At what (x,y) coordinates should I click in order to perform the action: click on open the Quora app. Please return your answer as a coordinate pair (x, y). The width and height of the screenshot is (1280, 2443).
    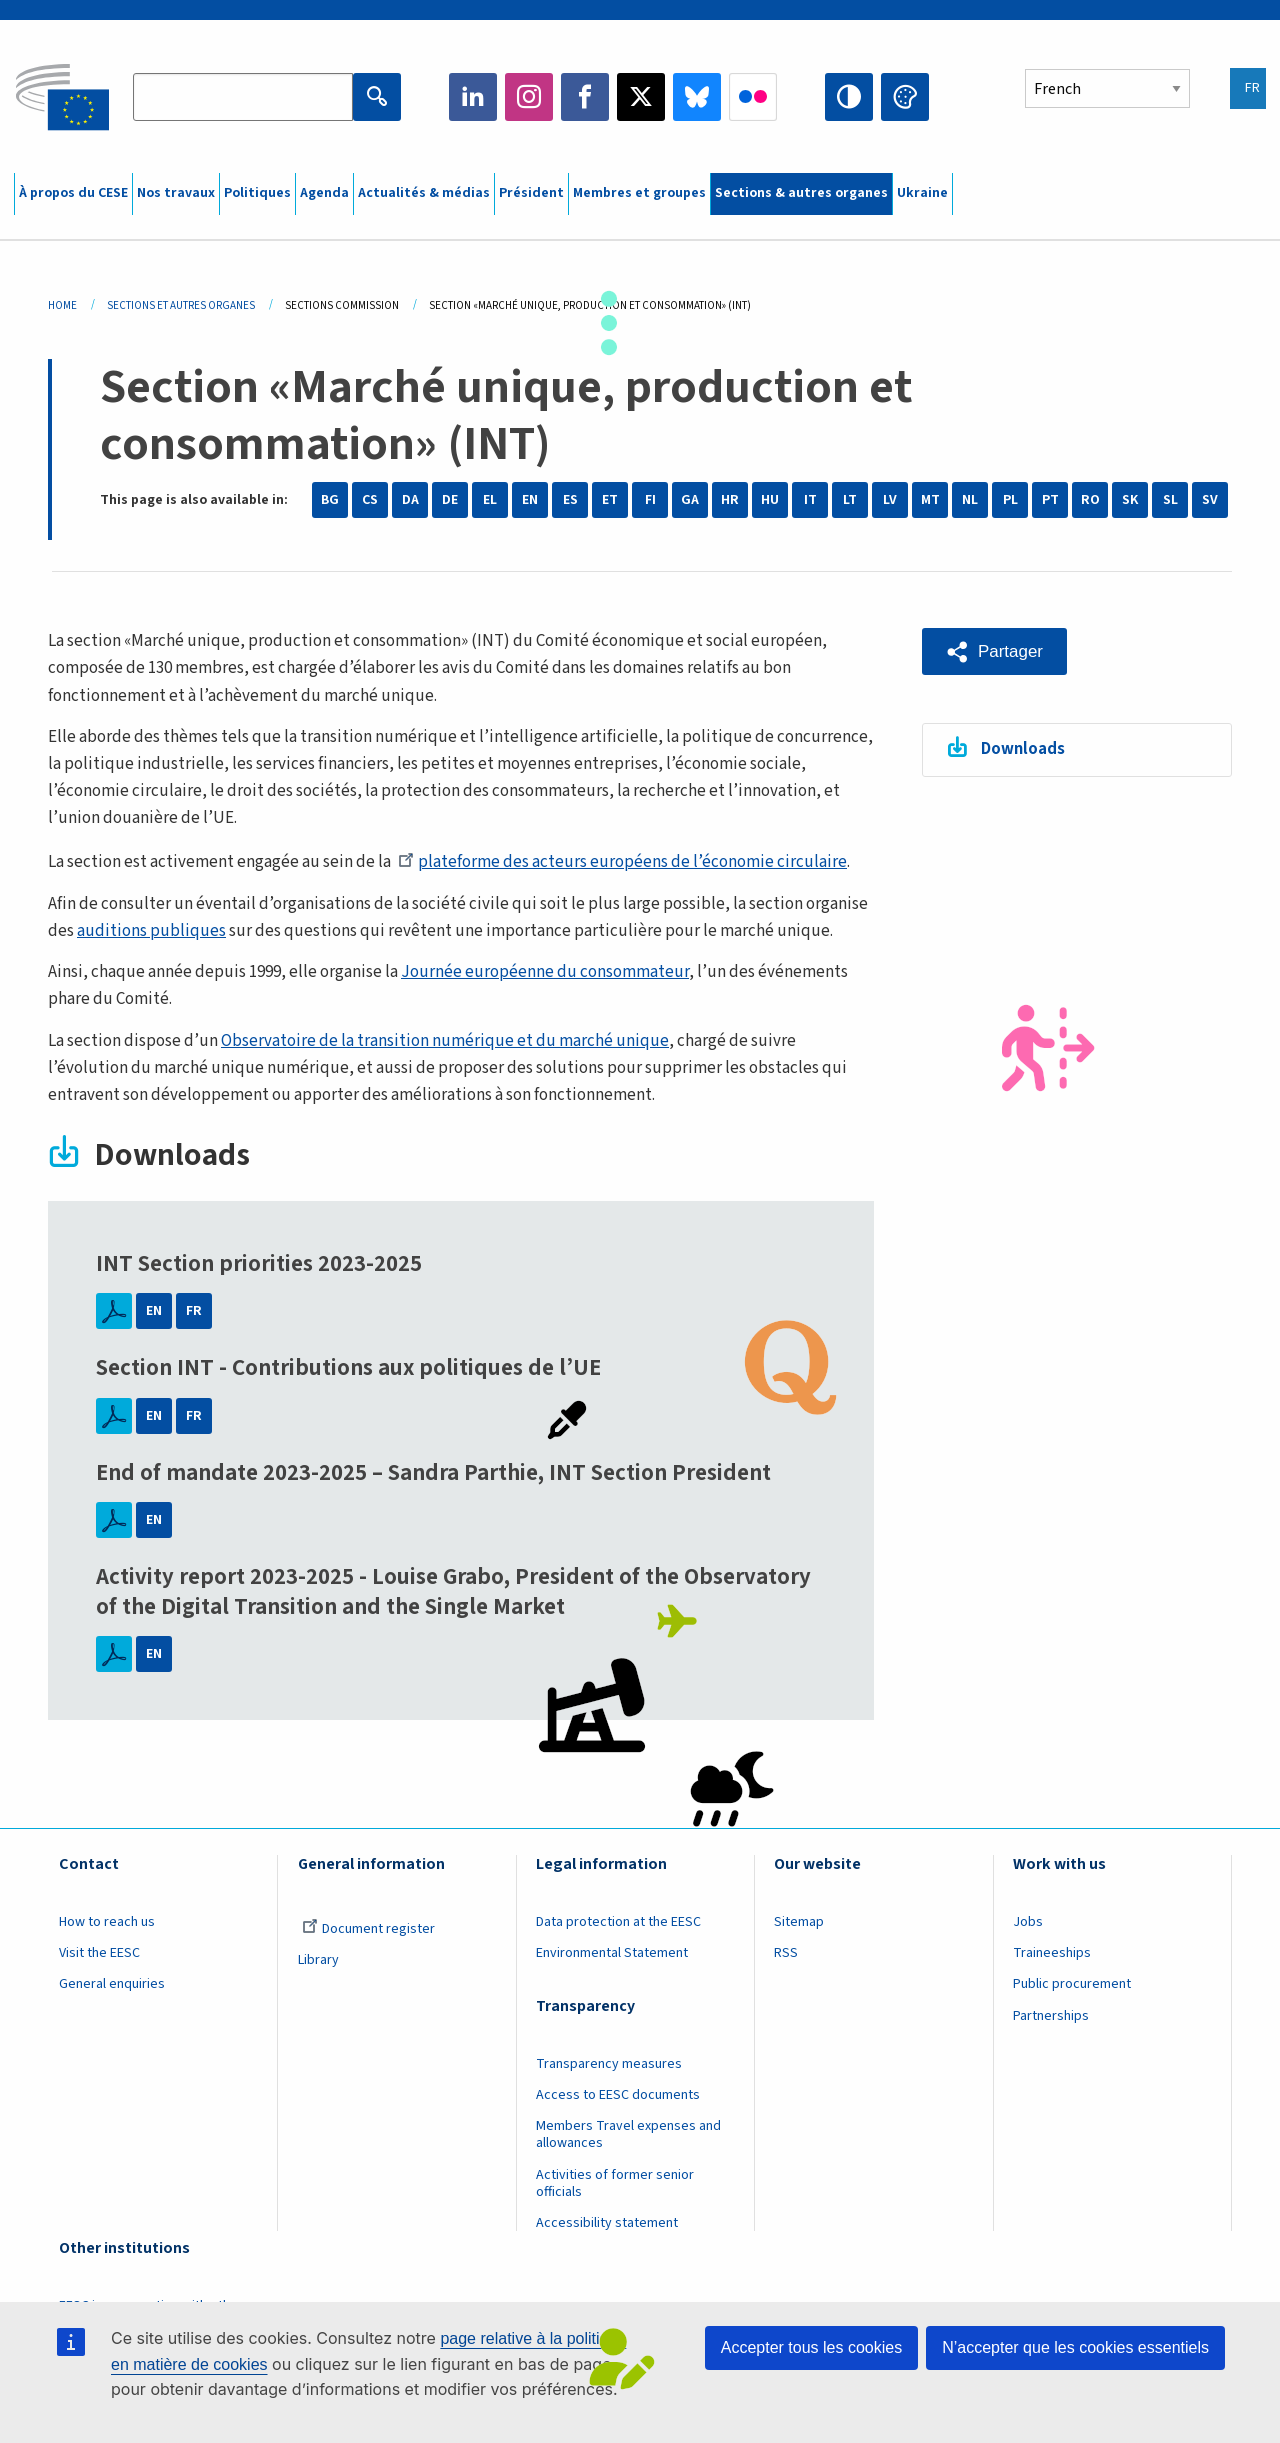
    Looking at the image, I should click on (790, 1367).